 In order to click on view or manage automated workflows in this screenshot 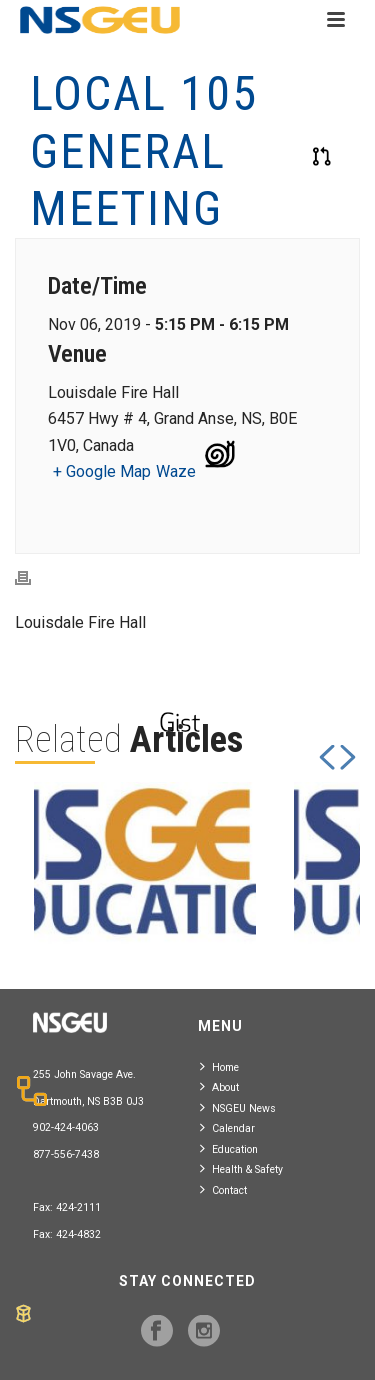, I will do `click(32, 1091)`.